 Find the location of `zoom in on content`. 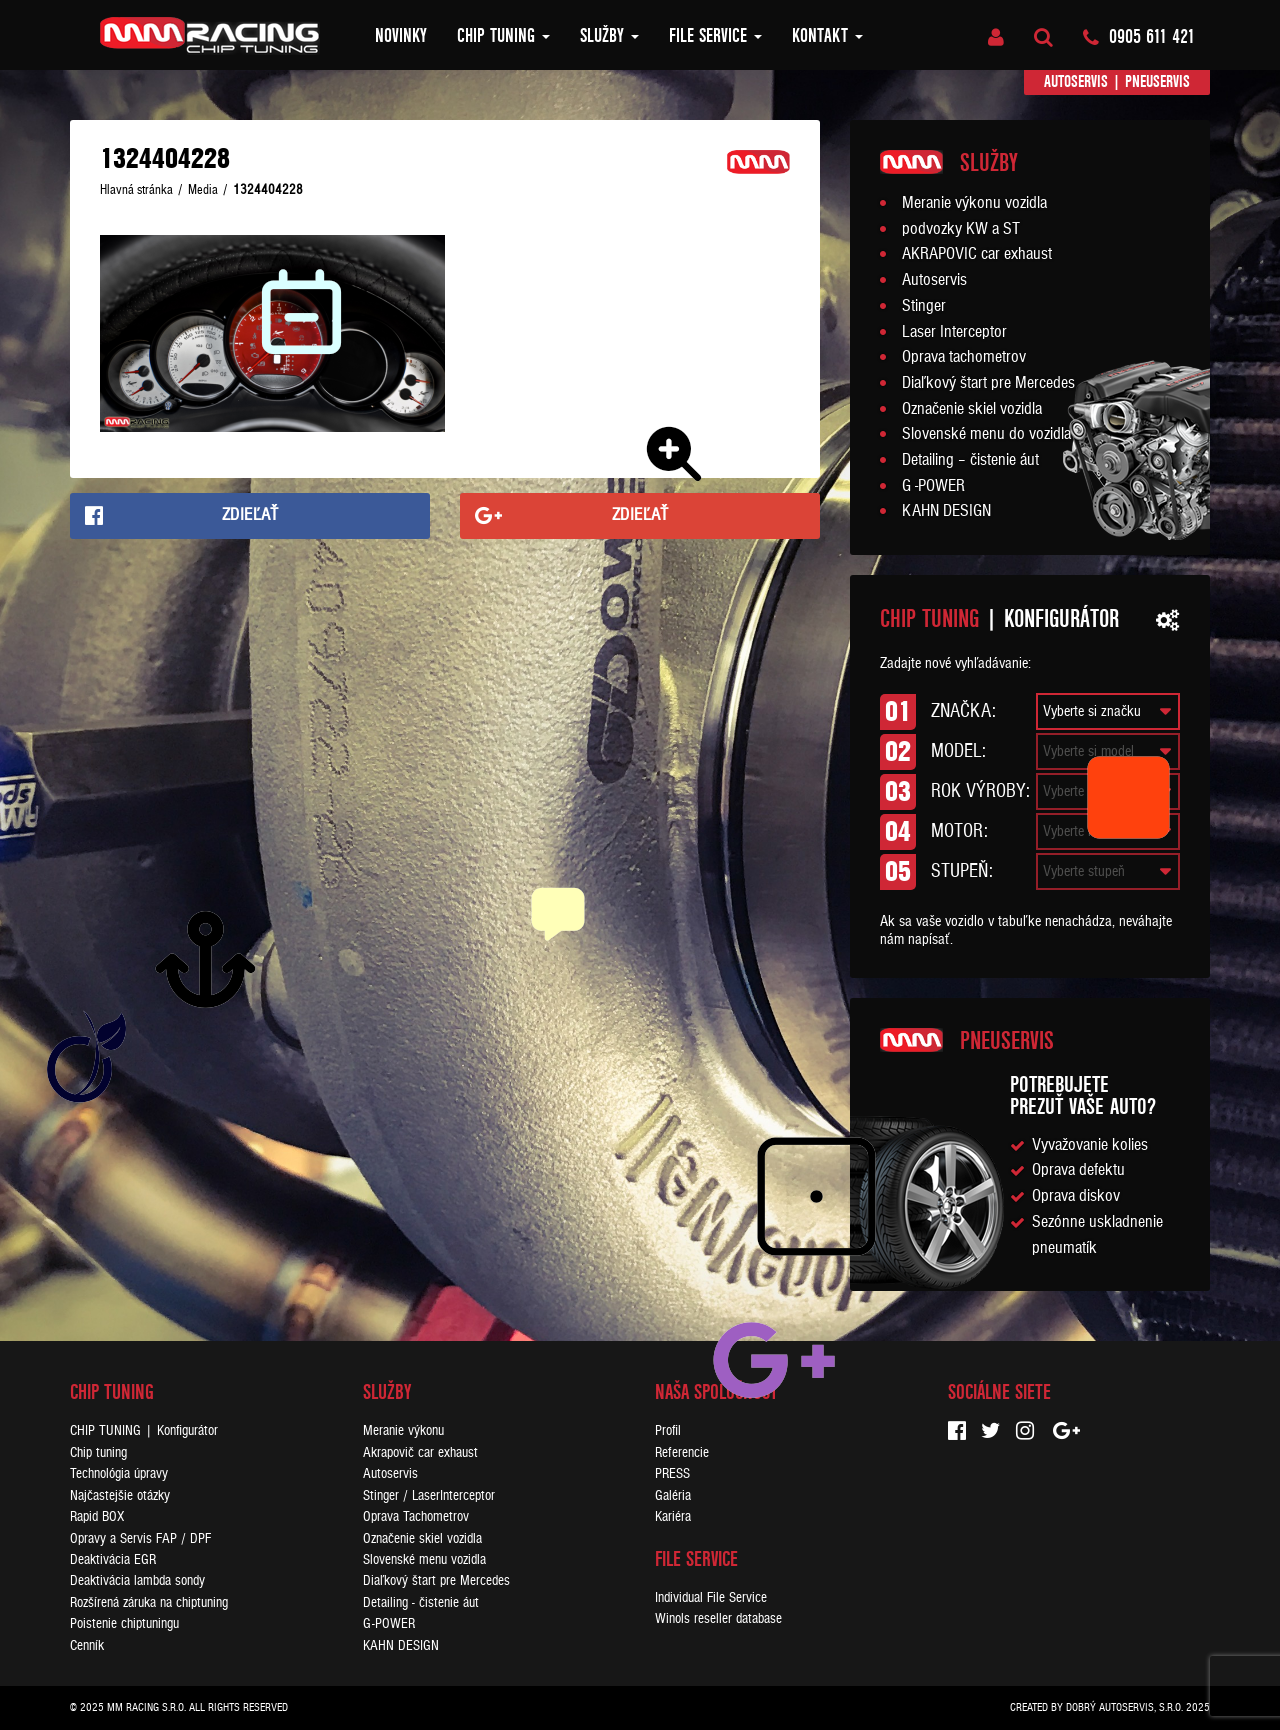

zoom in on content is located at coordinates (674, 454).